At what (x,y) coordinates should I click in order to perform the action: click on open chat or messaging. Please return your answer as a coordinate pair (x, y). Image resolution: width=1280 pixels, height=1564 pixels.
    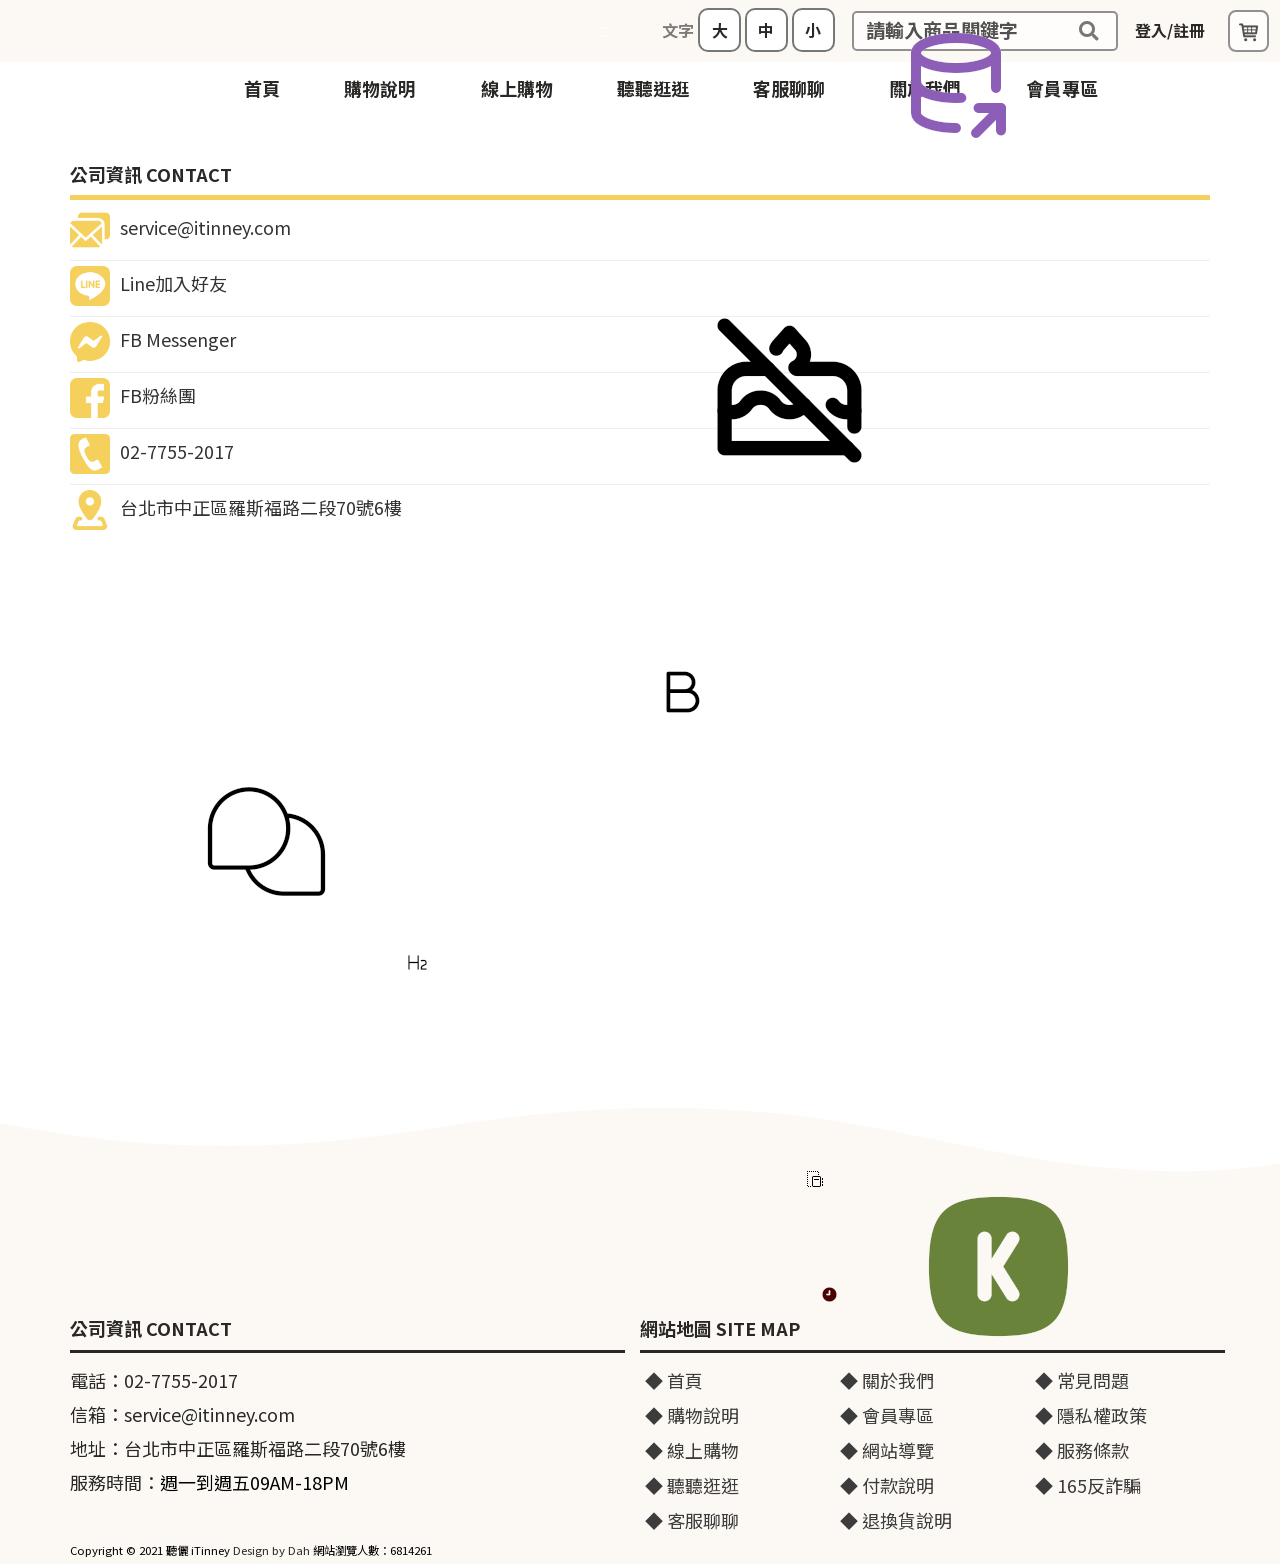
    Looking at the image, I should click on (266, 841).